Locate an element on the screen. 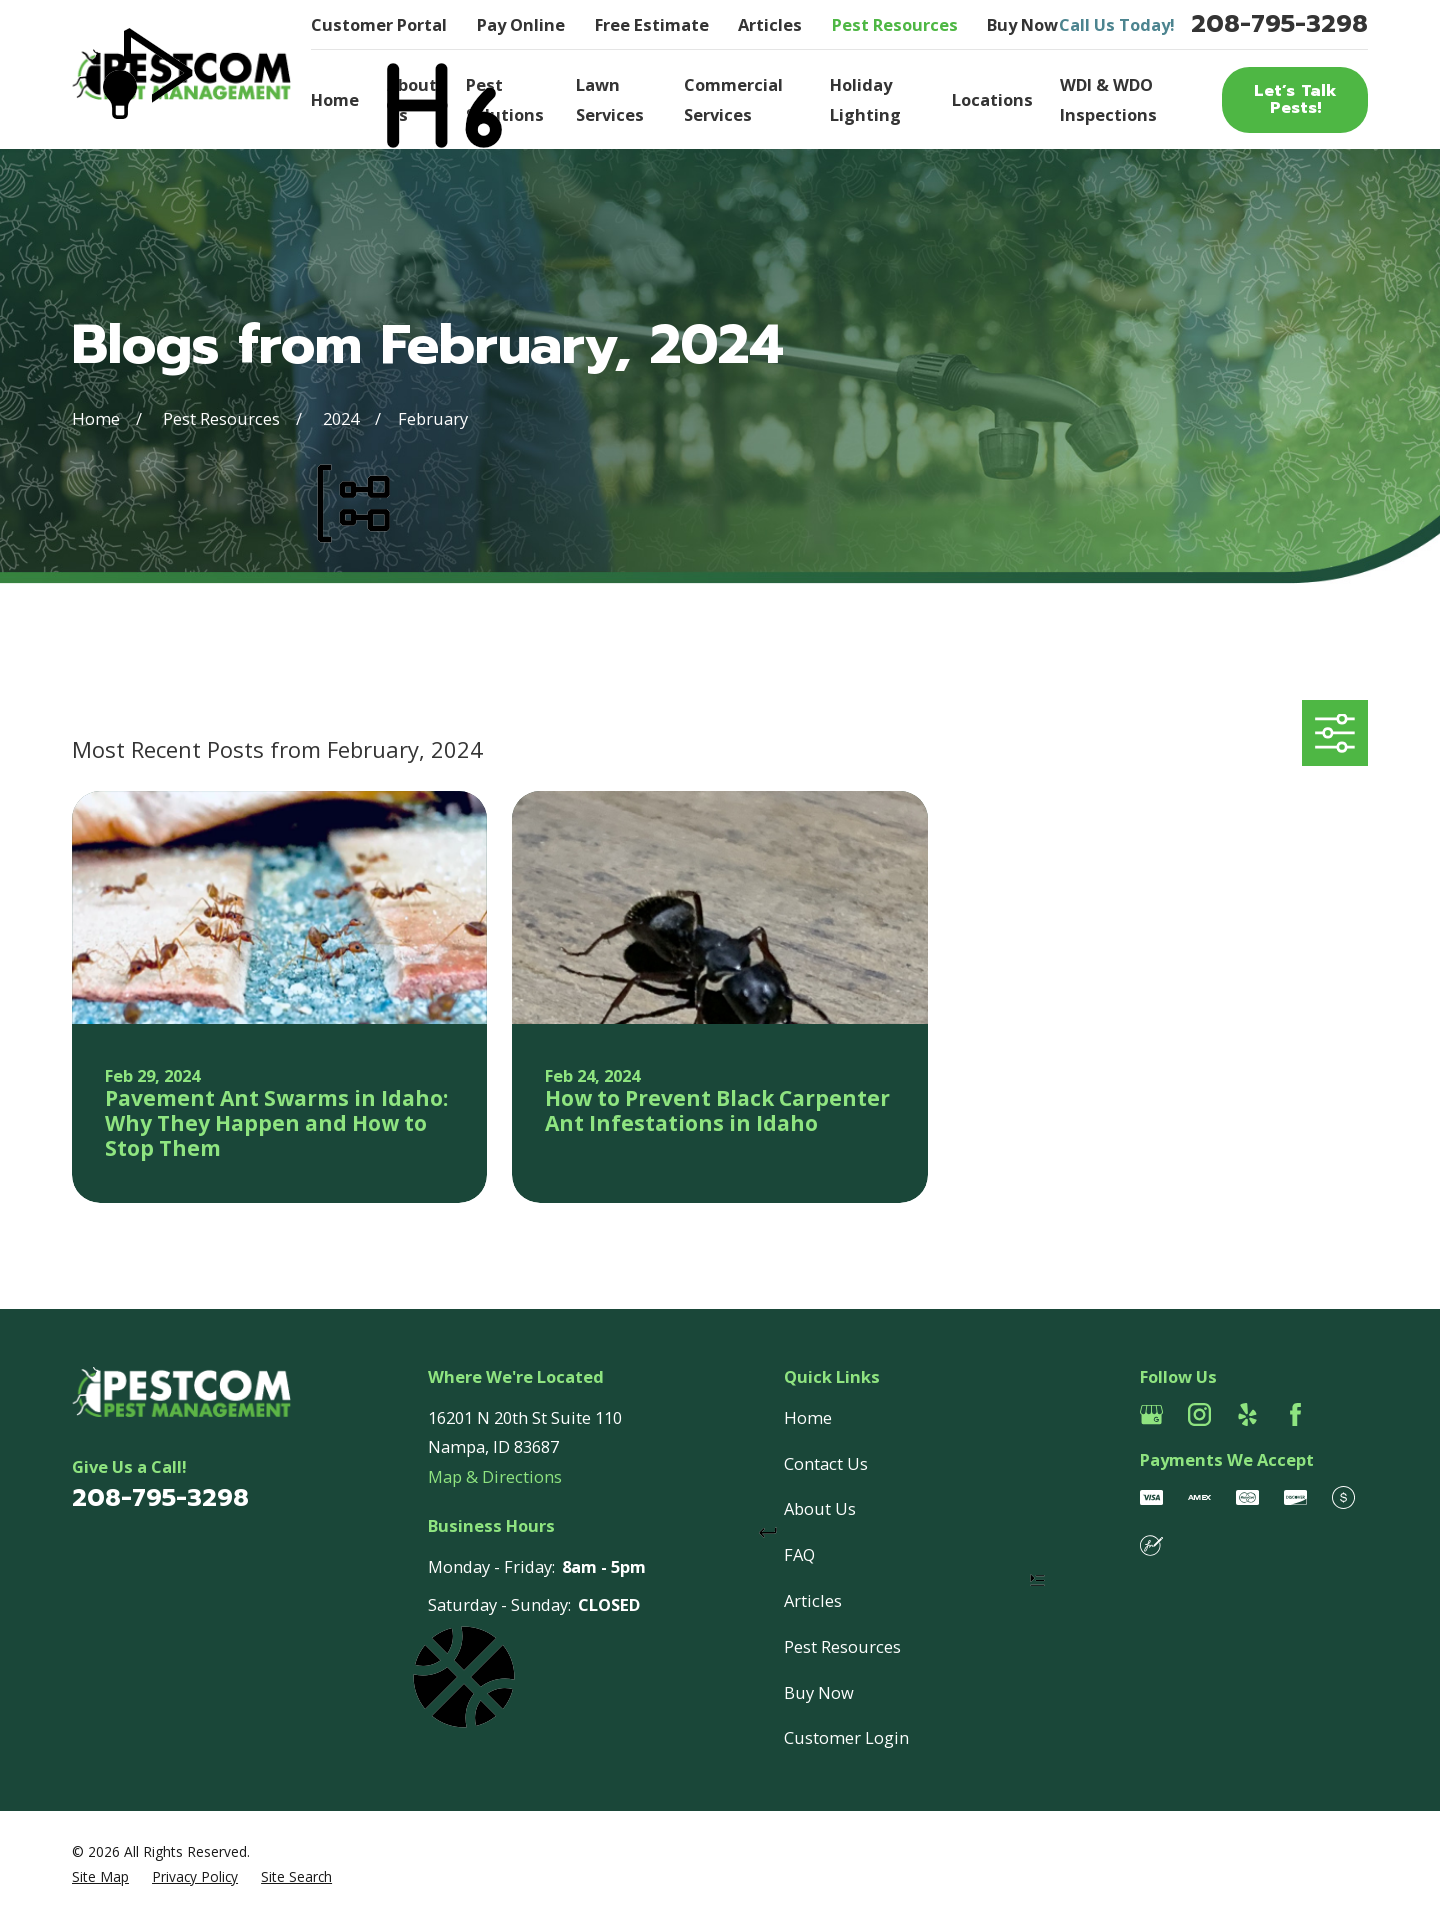 Image resolution: width=1440 pixels, height=1919 pixels. insert a newline or line break is located at coordinates (768, 1532).